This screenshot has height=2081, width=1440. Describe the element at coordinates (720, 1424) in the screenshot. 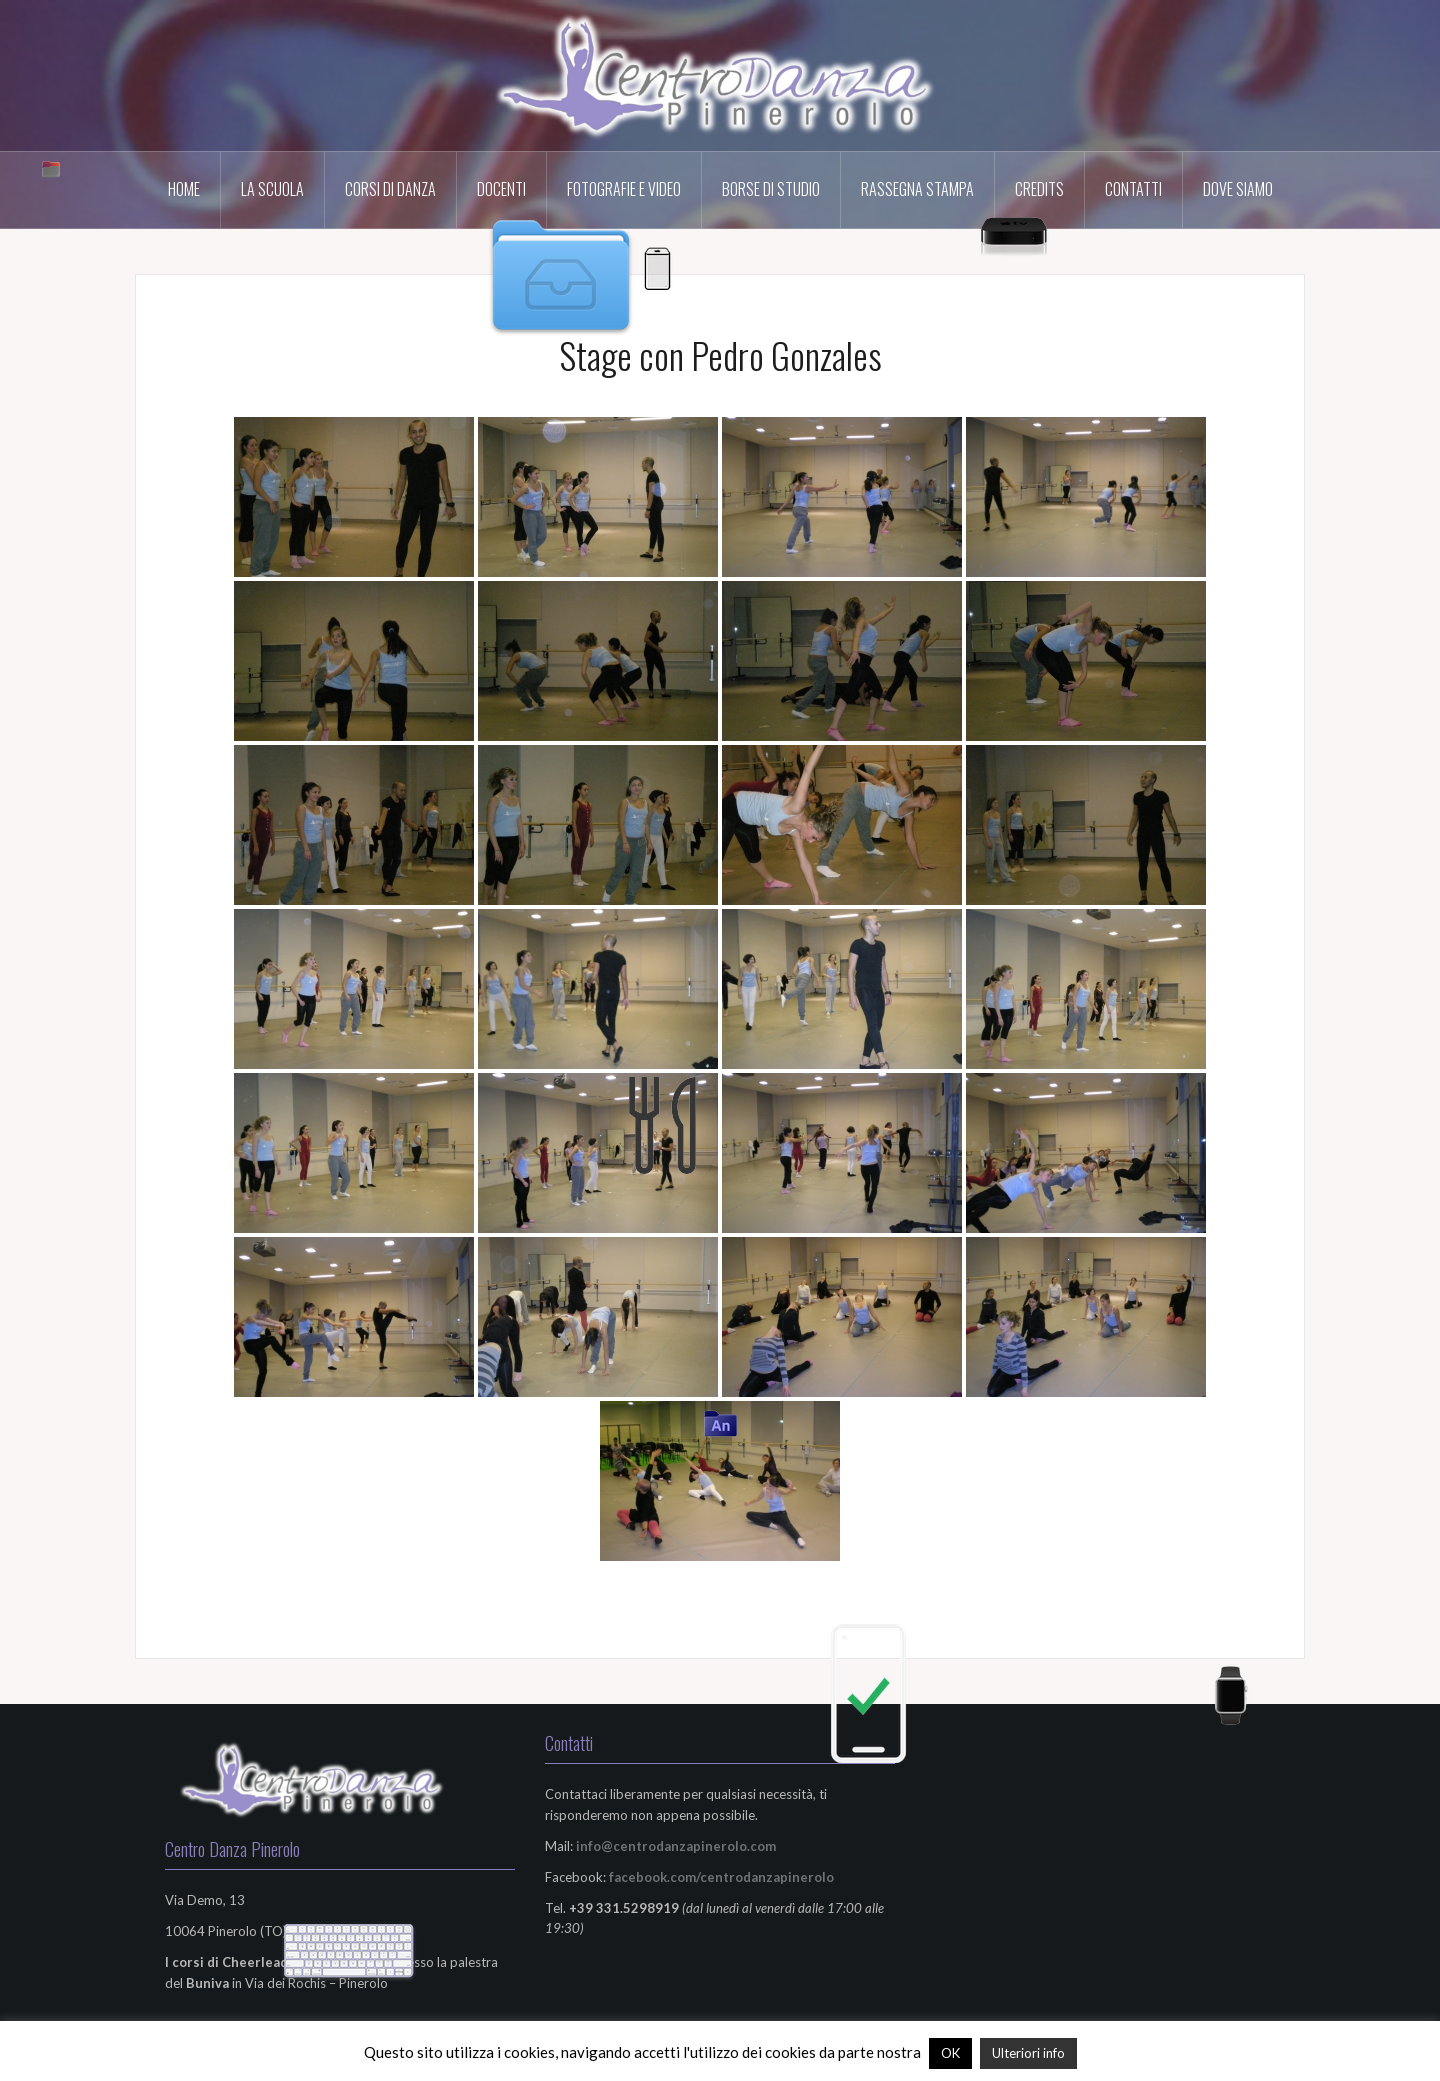

I see `open adobe animate project files folder` at that location.